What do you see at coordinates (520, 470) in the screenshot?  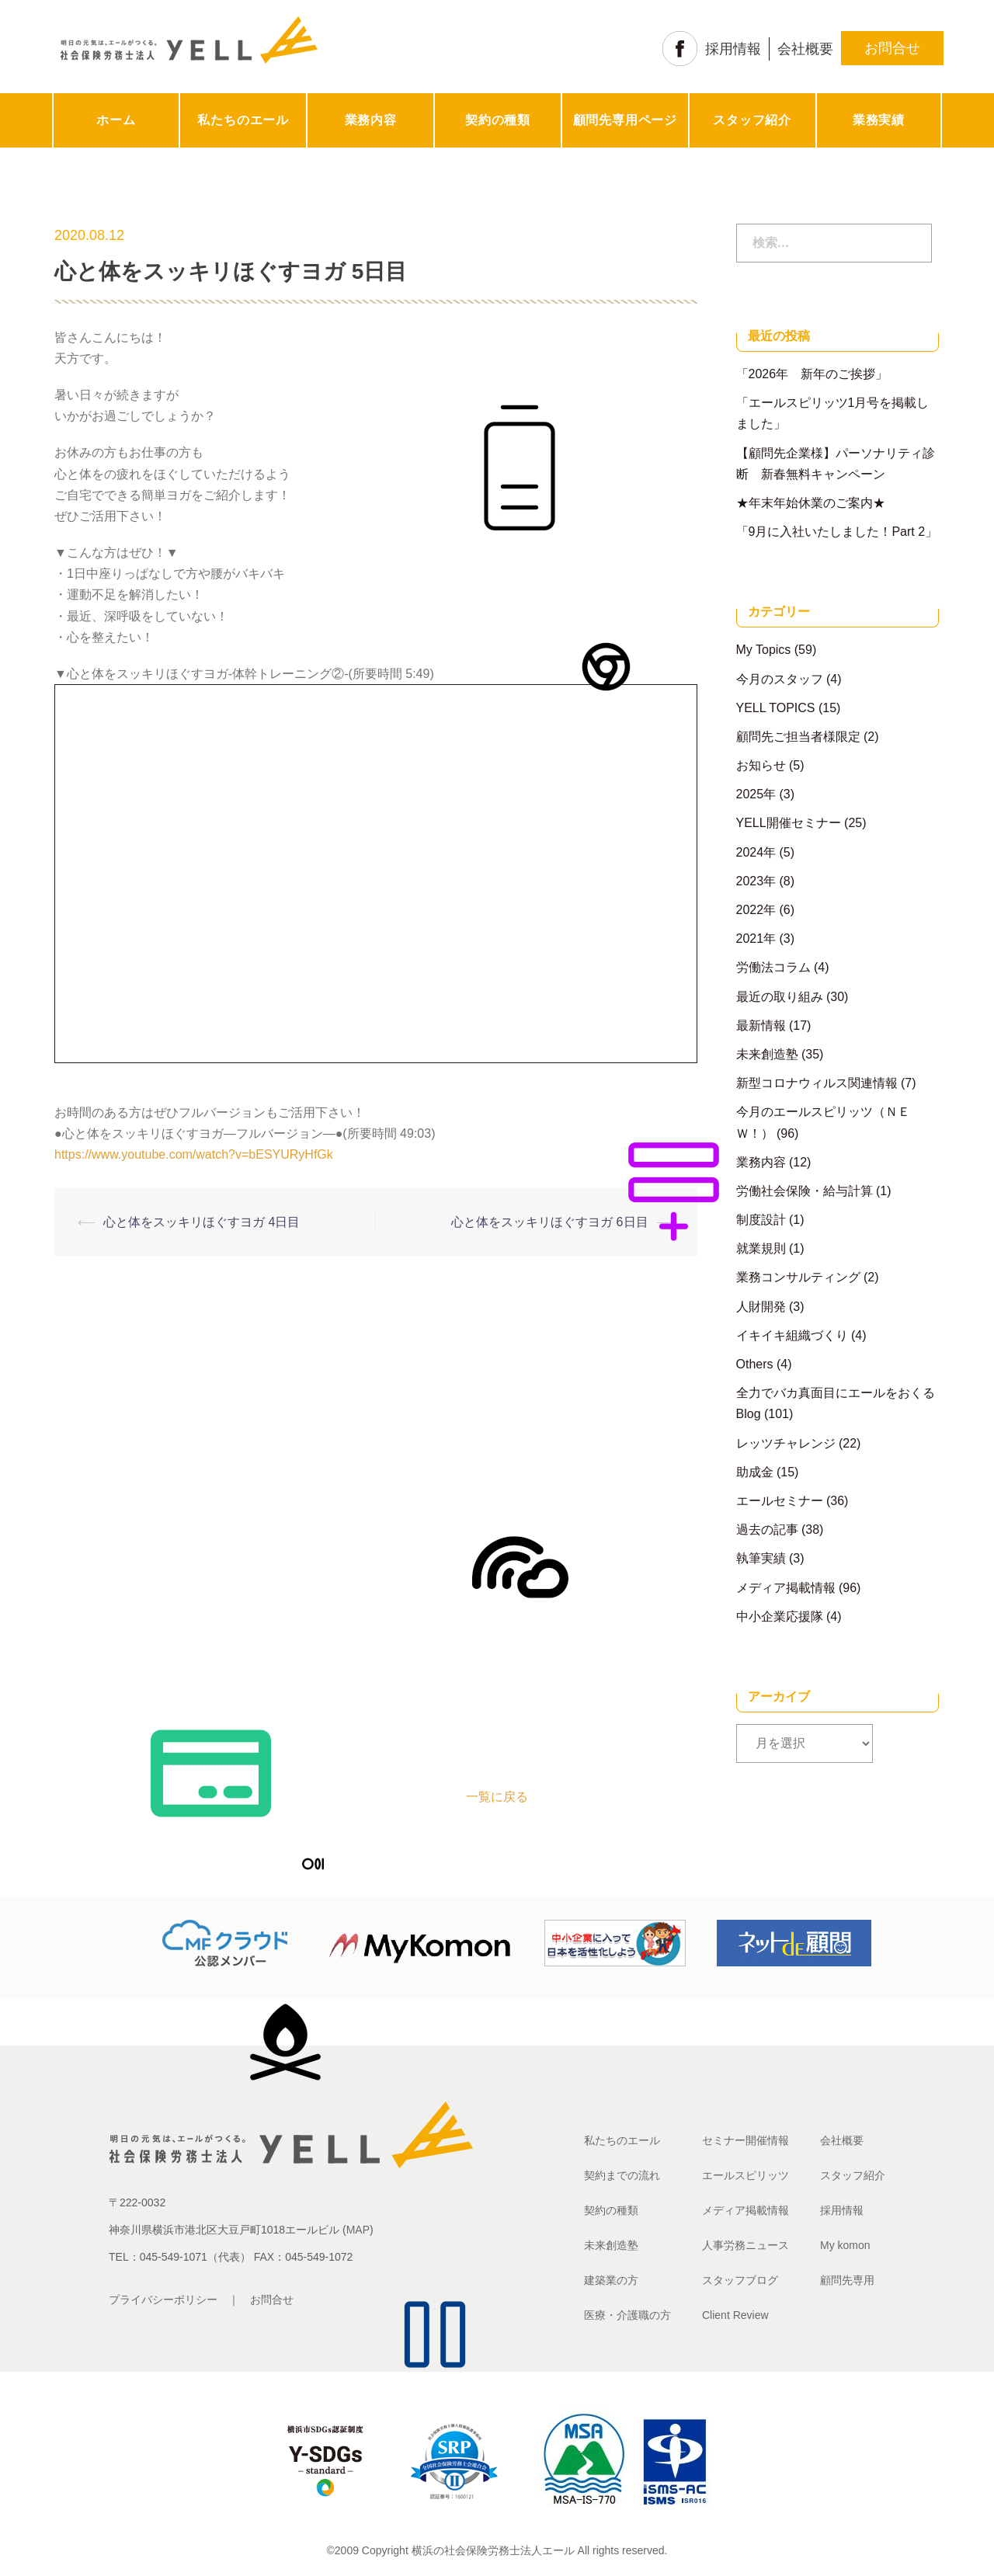 I see `battery at medium charge level` at bounding box center [520, 470].